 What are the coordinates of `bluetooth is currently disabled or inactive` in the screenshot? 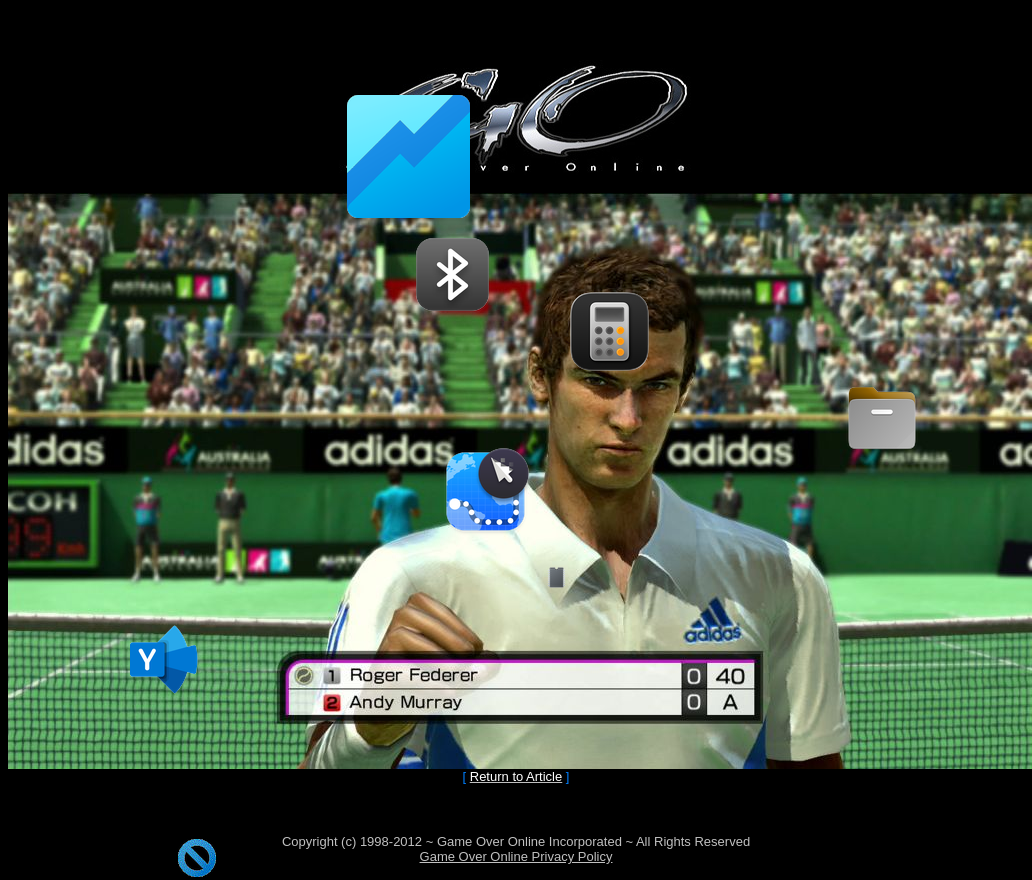 It's located at (452, 274).